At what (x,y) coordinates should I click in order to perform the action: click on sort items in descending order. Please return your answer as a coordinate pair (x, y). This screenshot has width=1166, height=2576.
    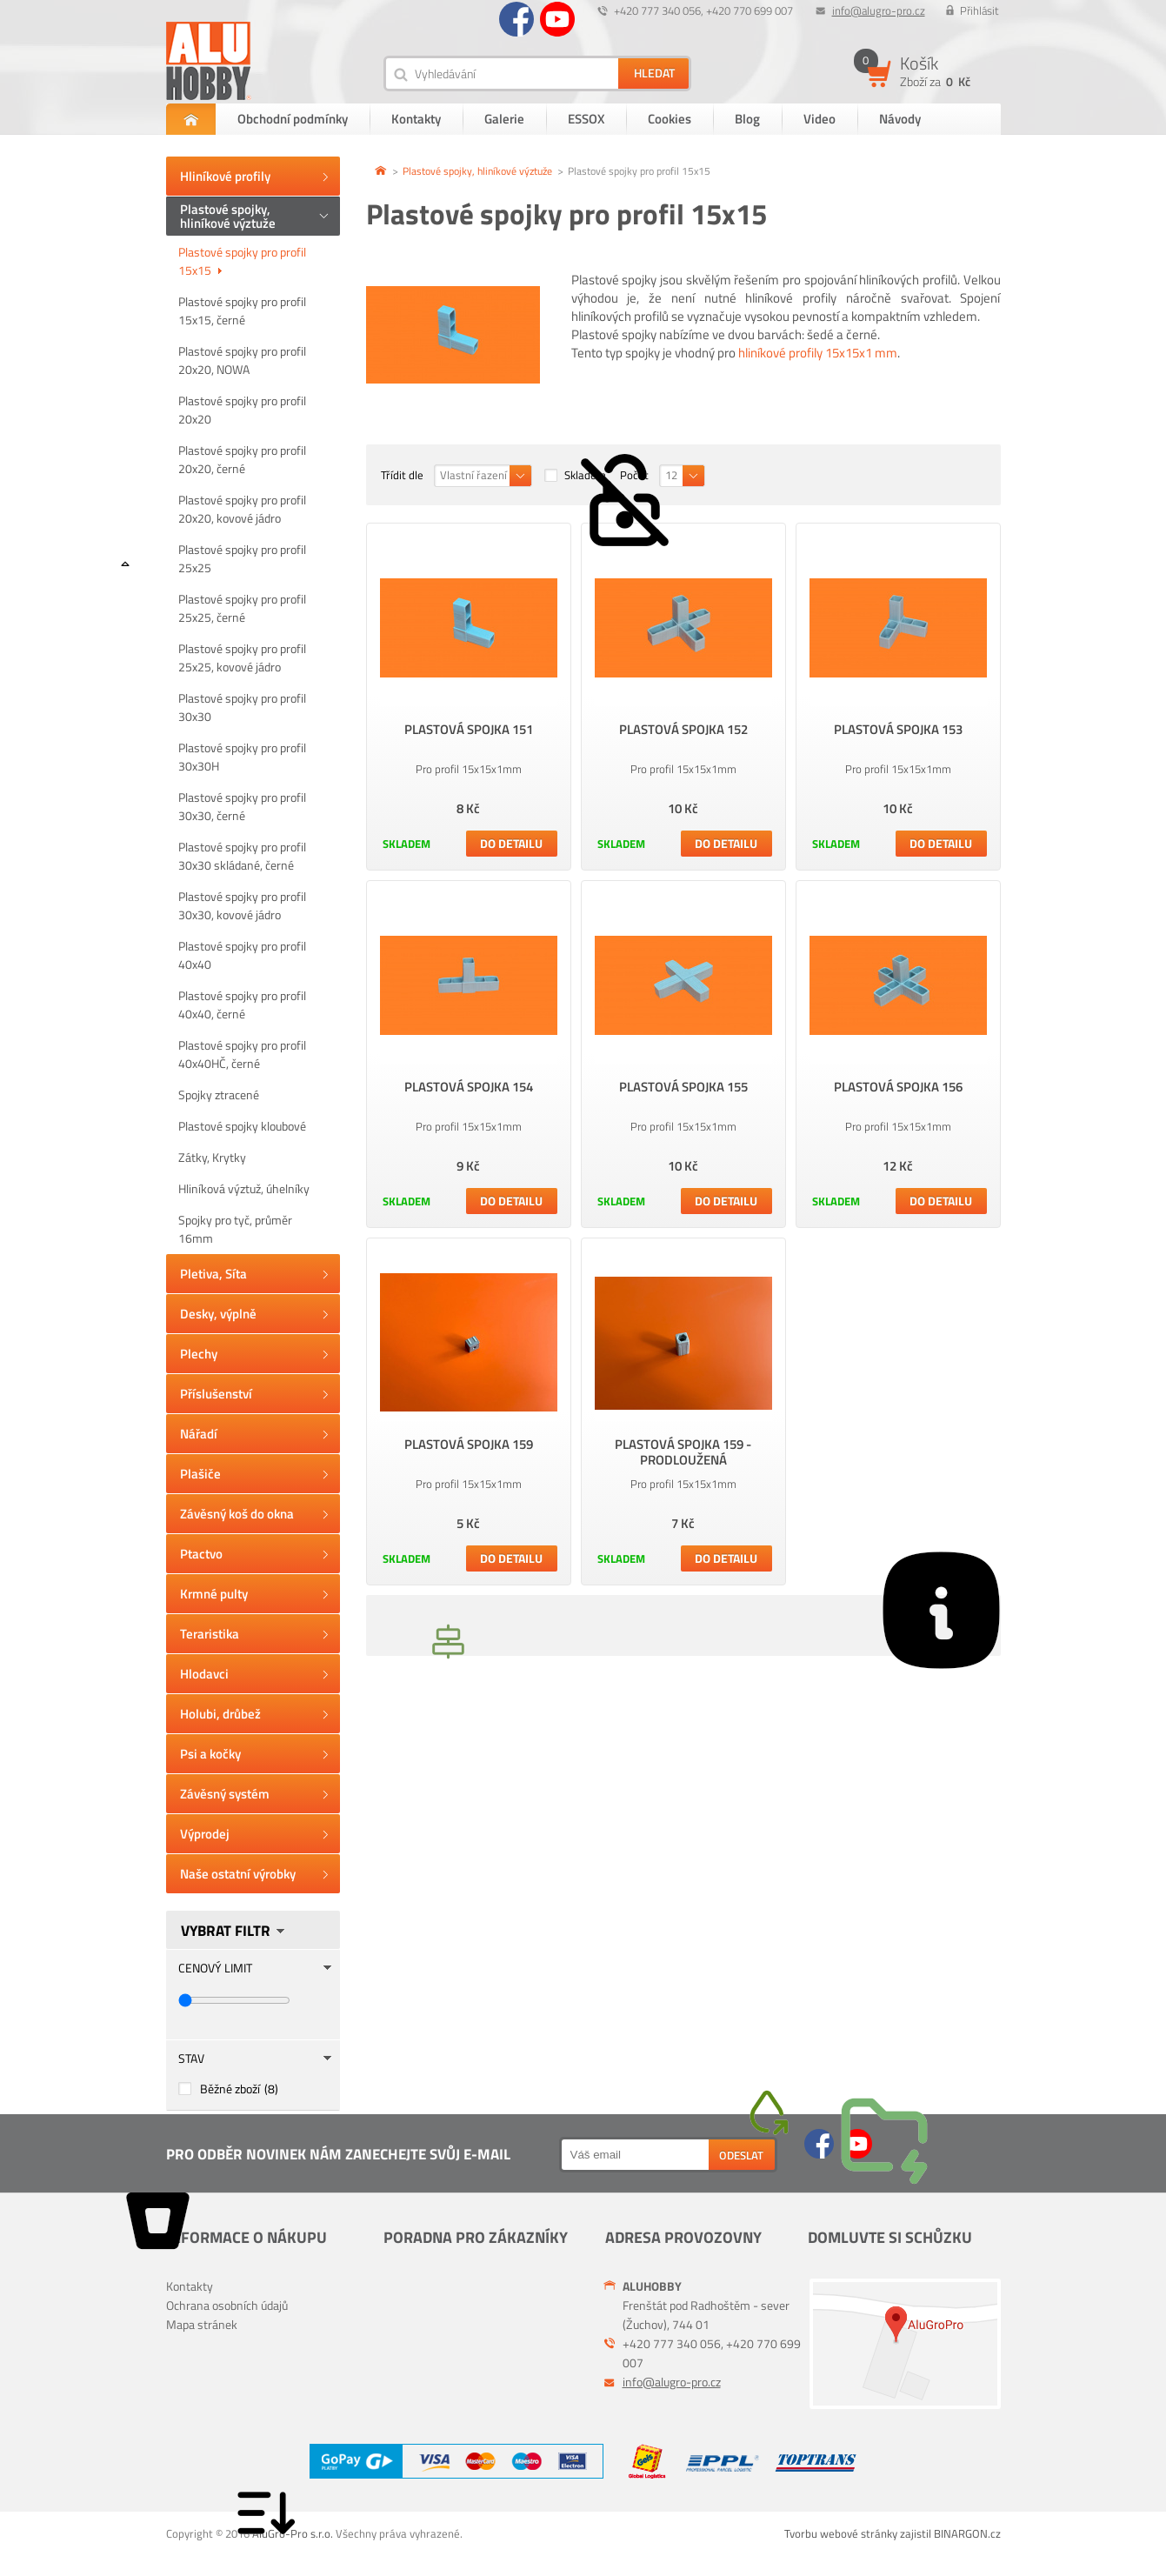
    Looking at the image, I should click on (264, 2513).